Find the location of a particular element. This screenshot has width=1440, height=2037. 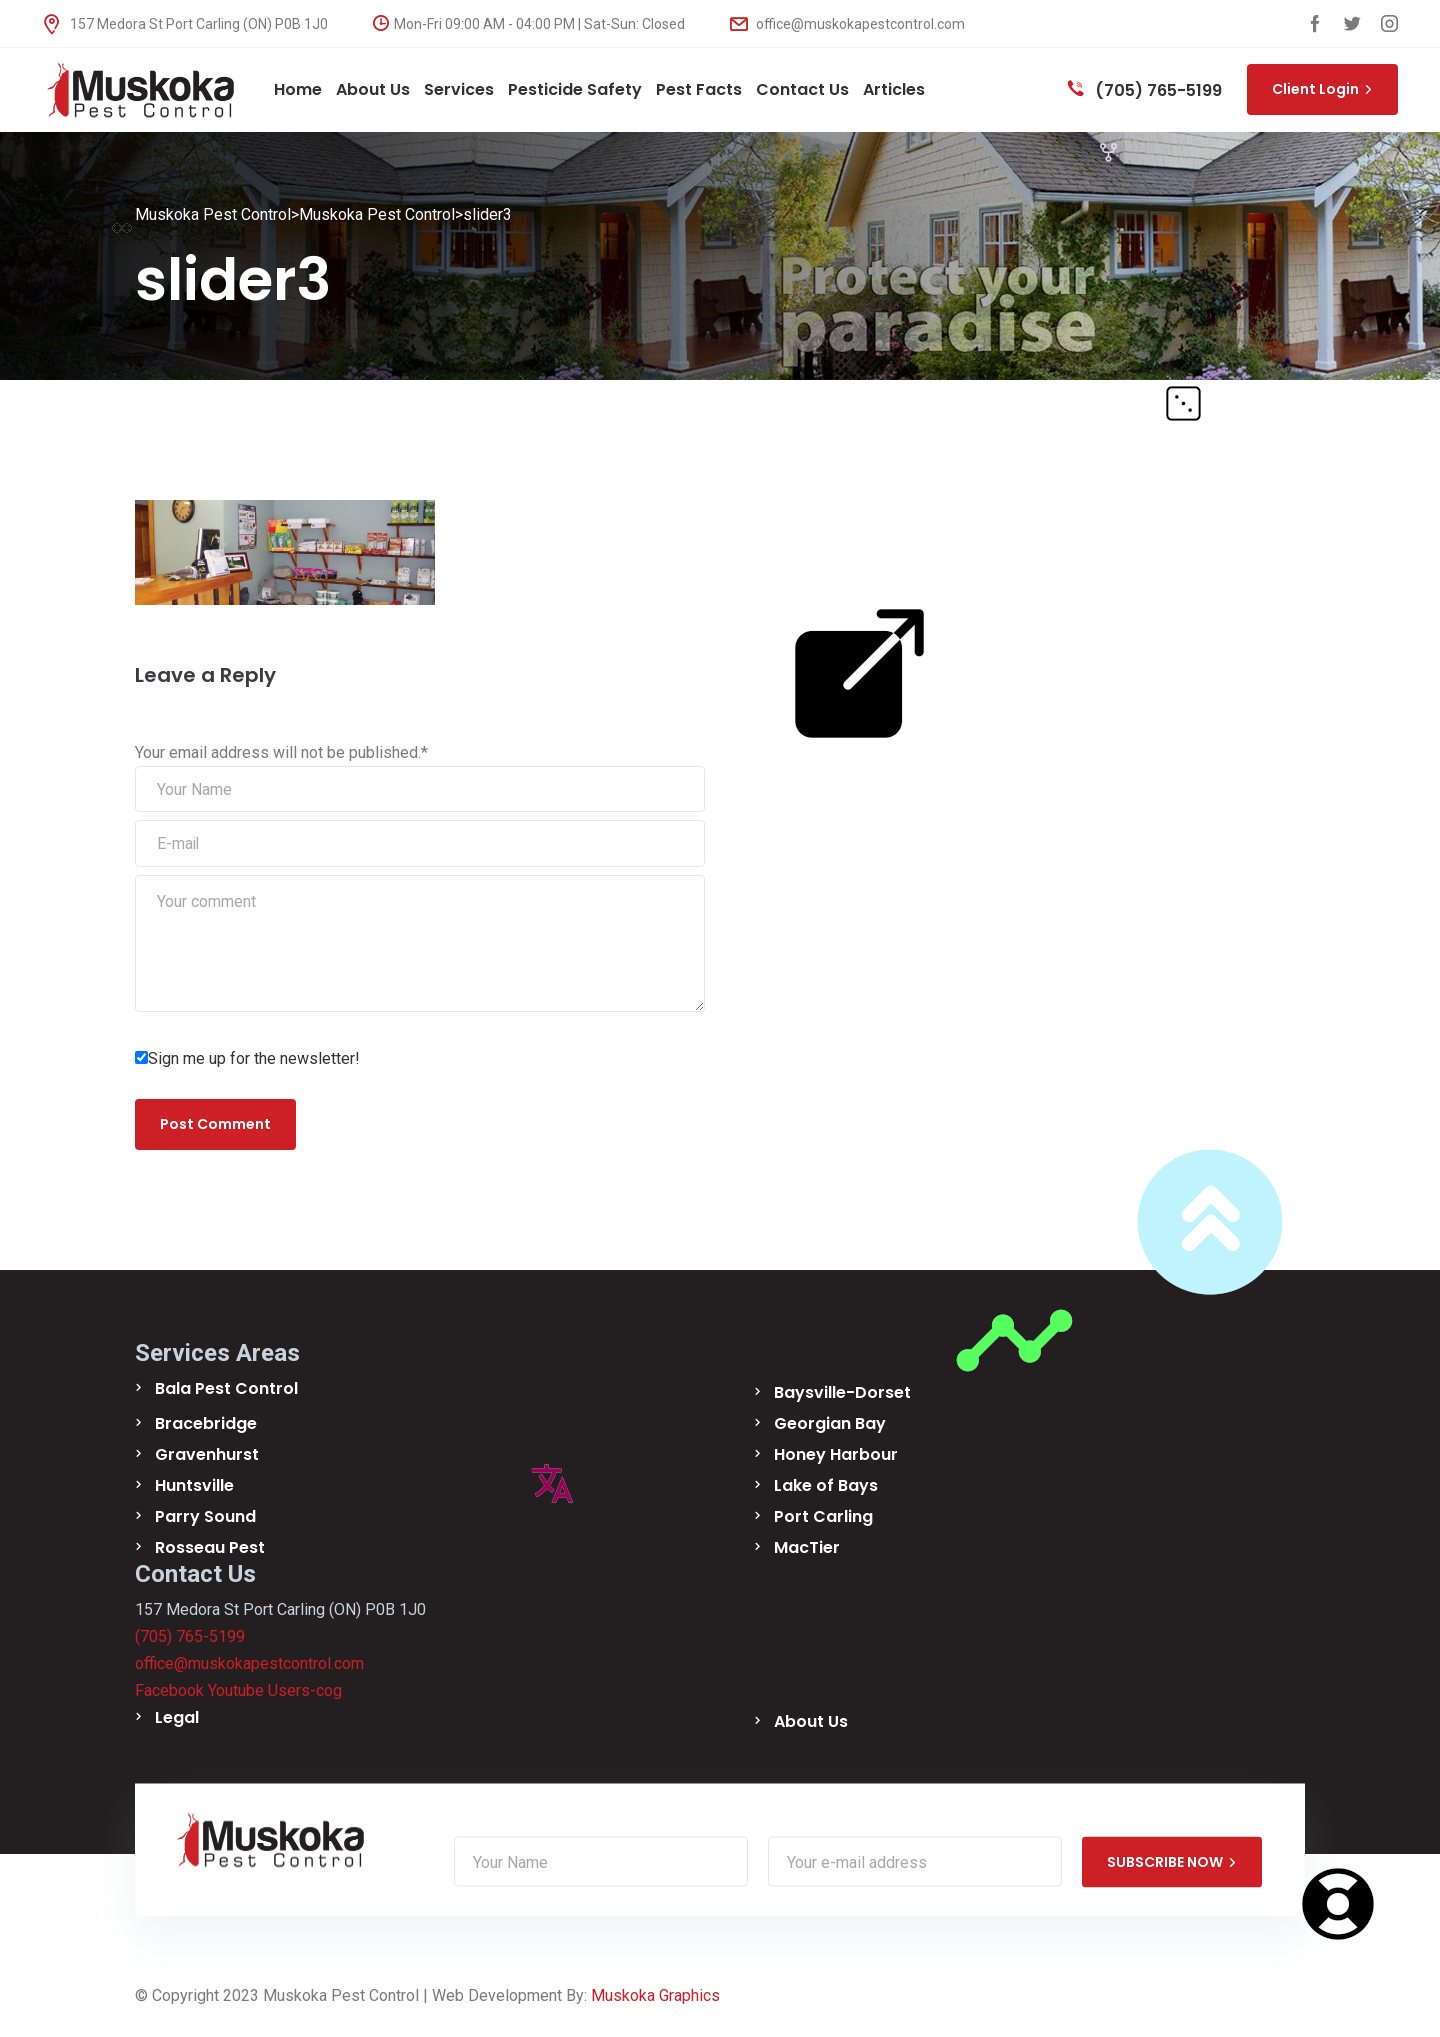

open link in a new window is located at coordinates (859, 673).